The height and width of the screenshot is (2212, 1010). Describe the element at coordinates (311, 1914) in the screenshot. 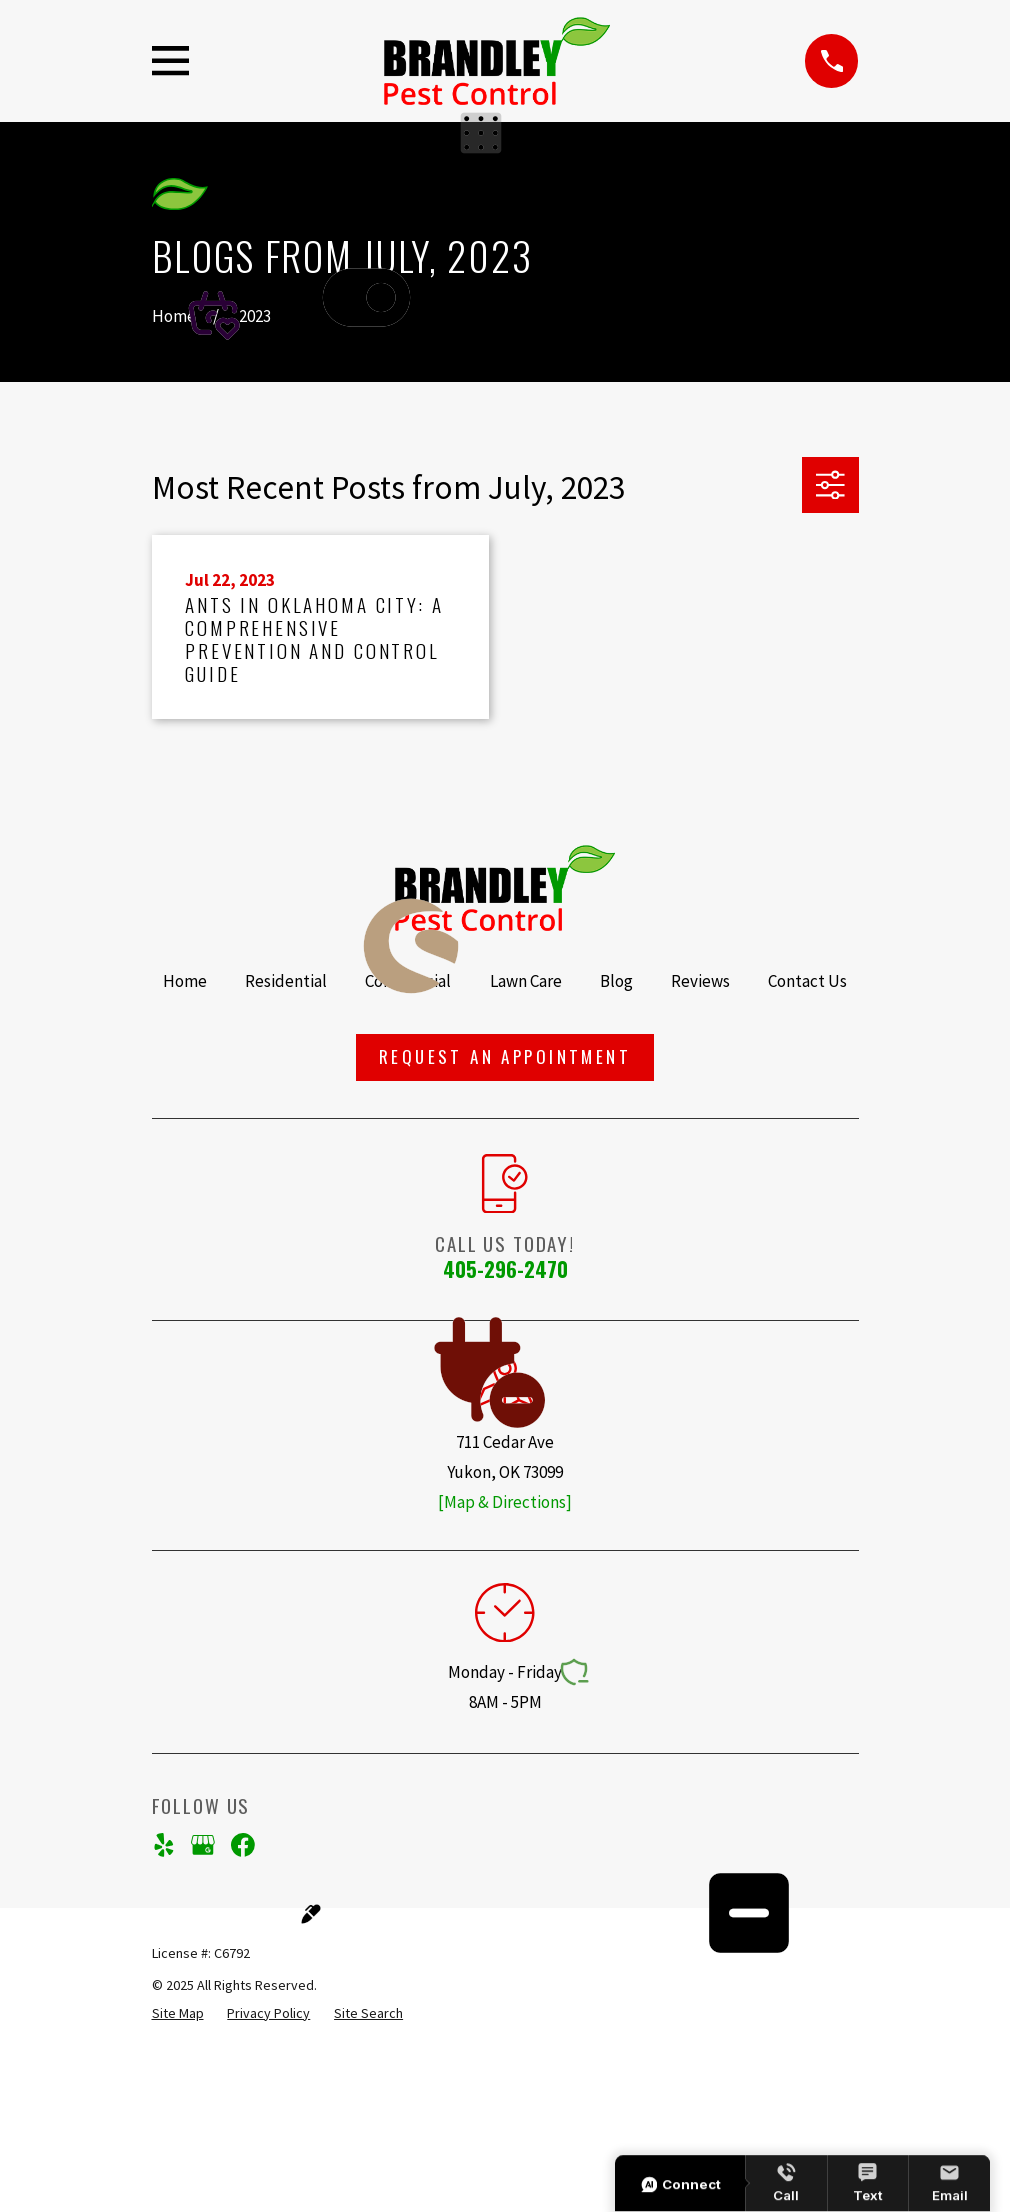

I see `select the marker or highlighter tool` at that location.